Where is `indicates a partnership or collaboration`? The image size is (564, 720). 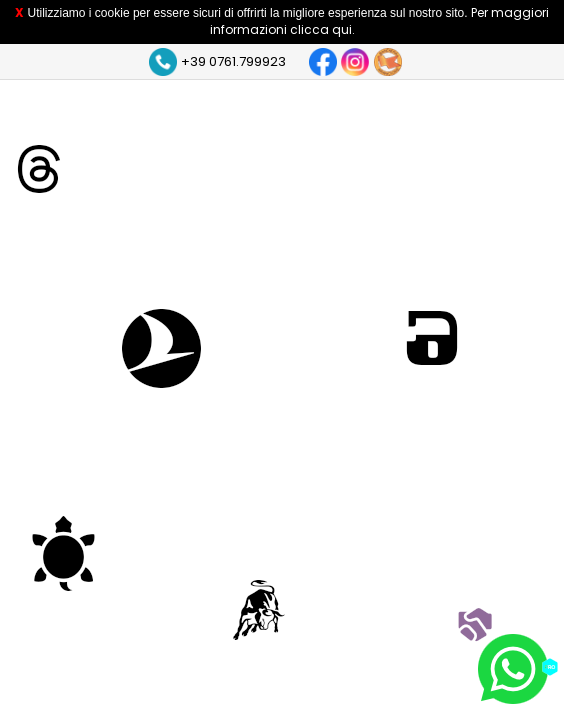
indicates a partnership or collaboration is located at coordinates (476, 624).